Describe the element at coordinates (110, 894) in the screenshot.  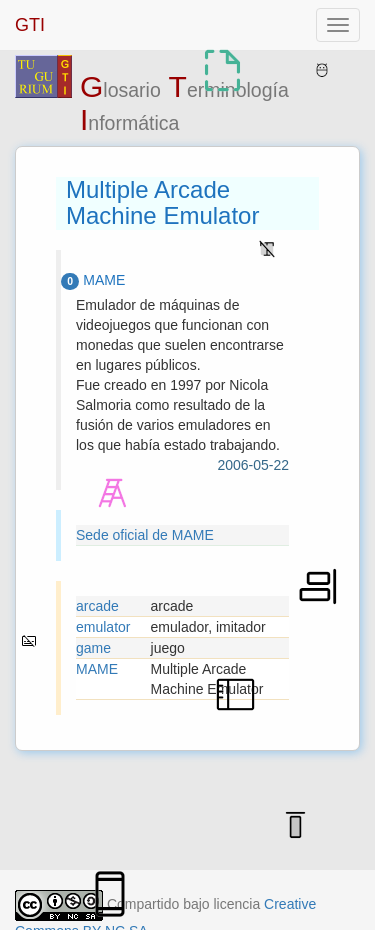
I see `switch to mobile view` at that location.